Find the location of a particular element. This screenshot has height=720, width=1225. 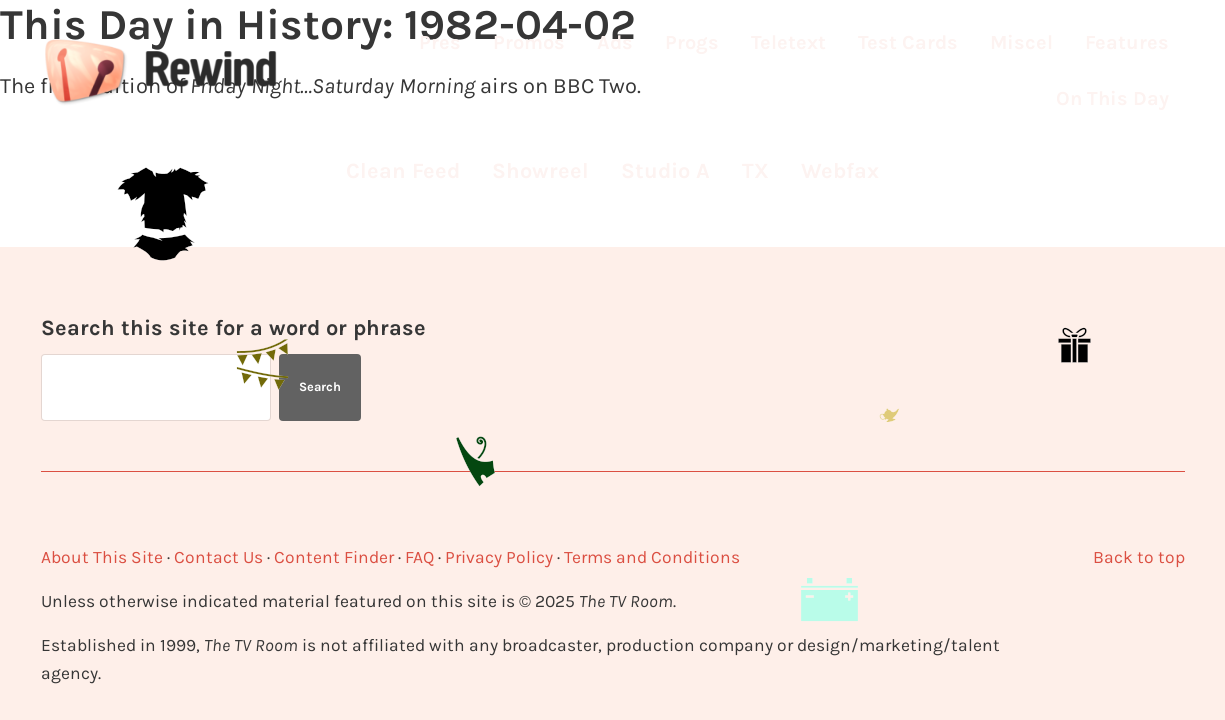

view your gifts or rewards is located at coordinates (1074, 343).